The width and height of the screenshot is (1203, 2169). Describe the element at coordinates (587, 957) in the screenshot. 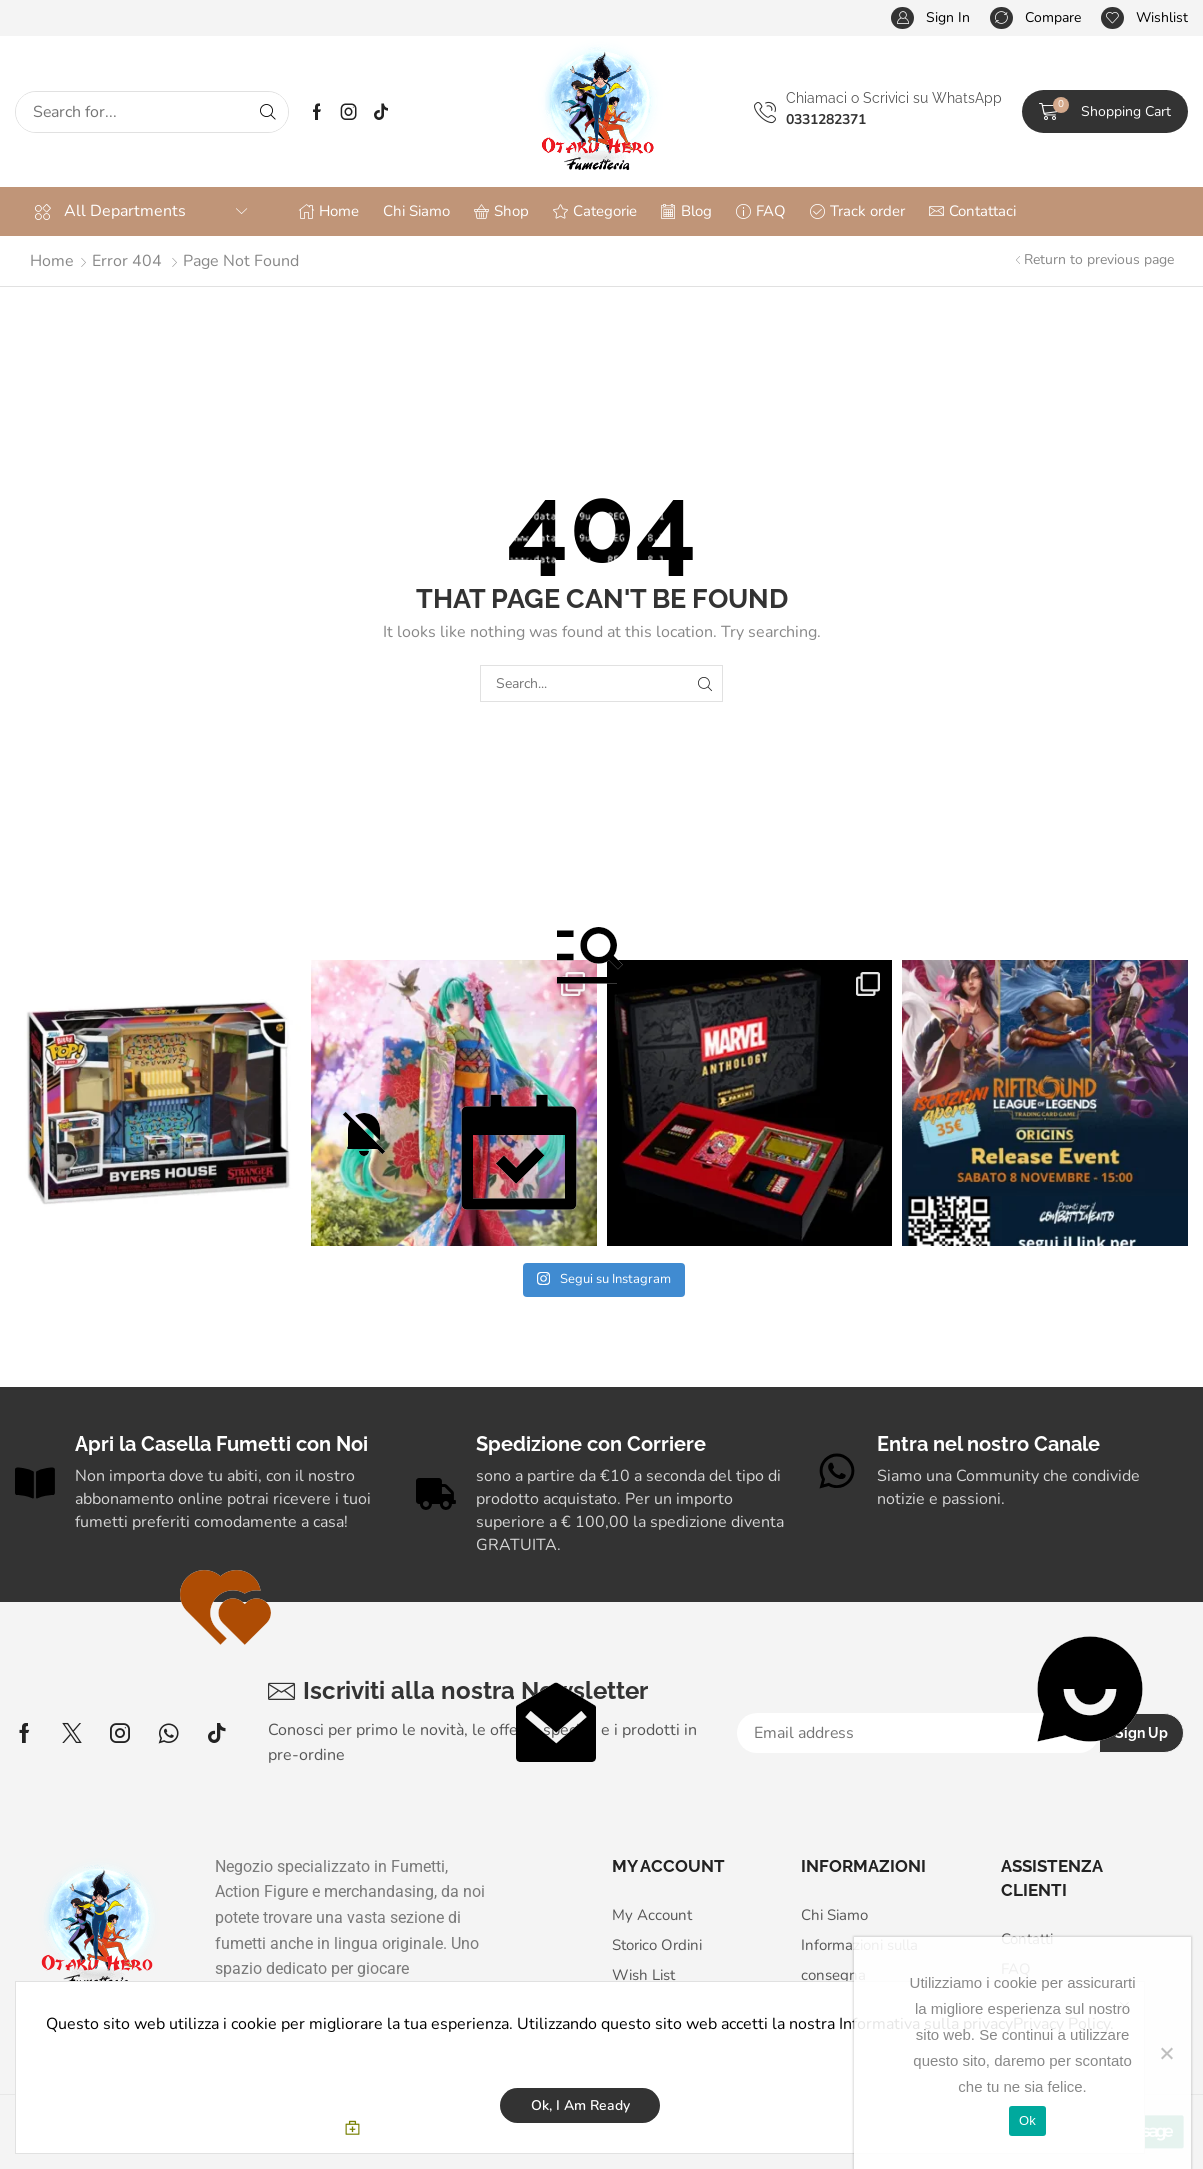

I see `search within menu options` at that location.